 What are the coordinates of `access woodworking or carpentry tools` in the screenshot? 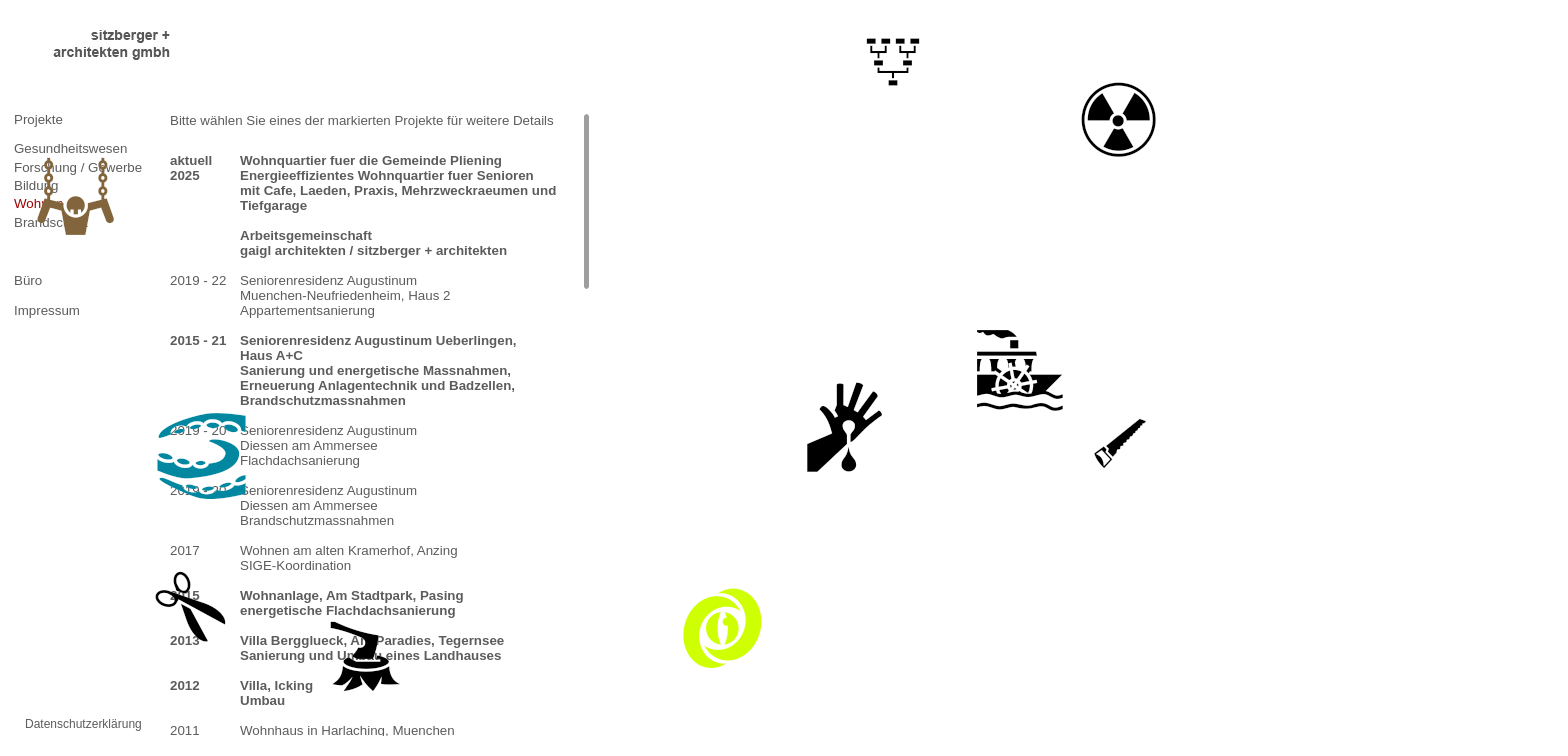 It's located at (1120, 444).